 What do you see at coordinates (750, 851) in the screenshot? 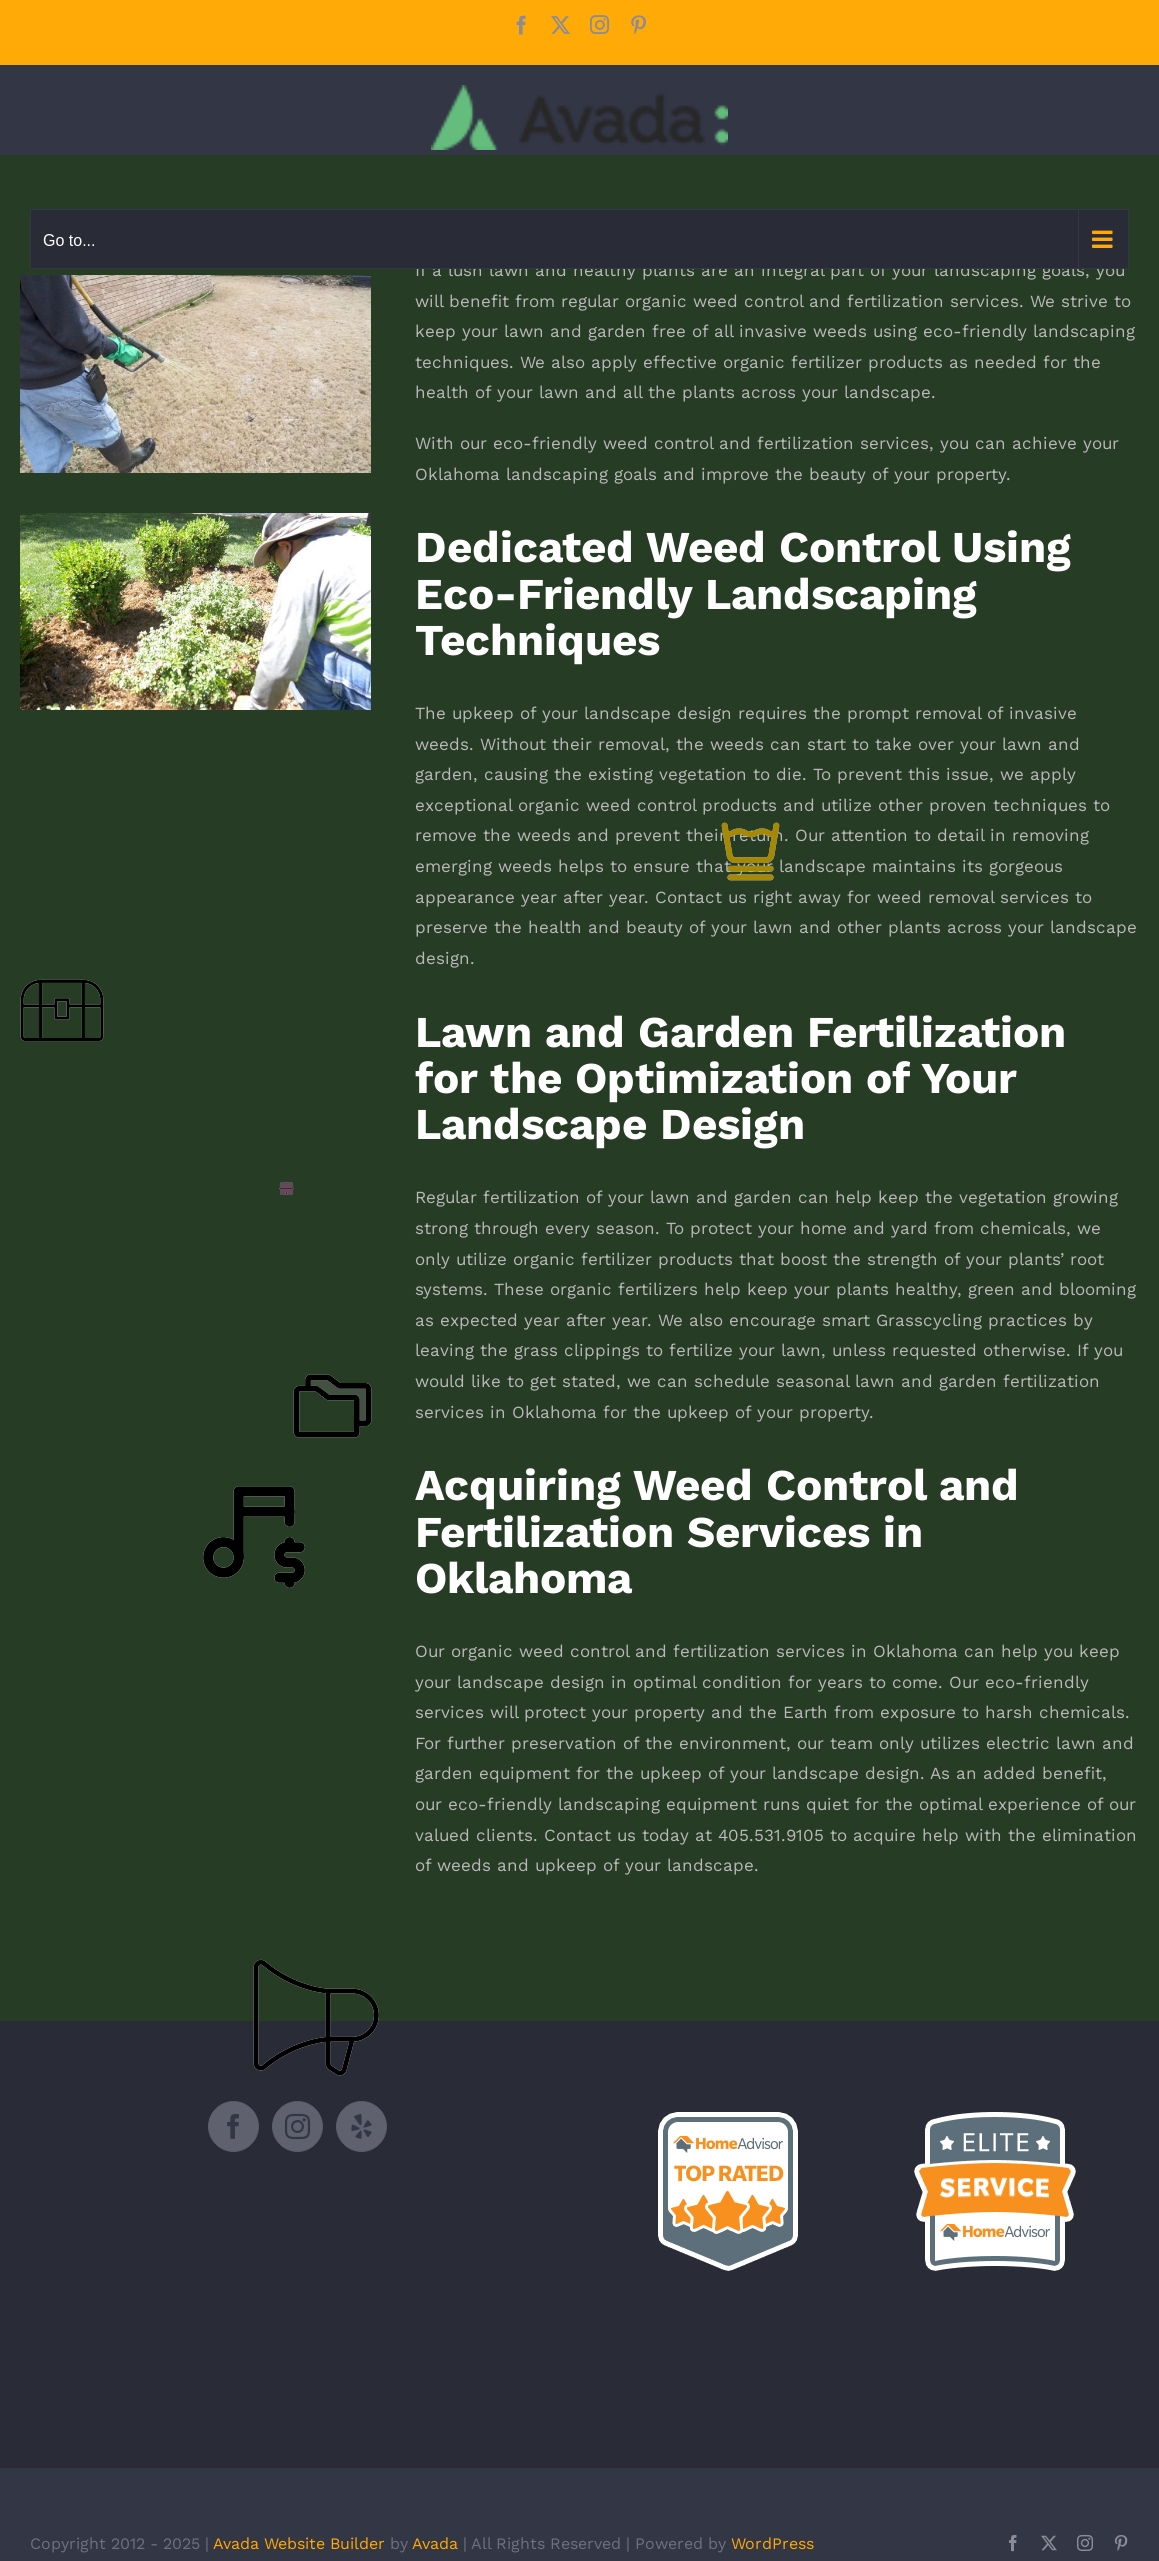
I see `gentle wash cycle setting` at bounding box center [750, 851].